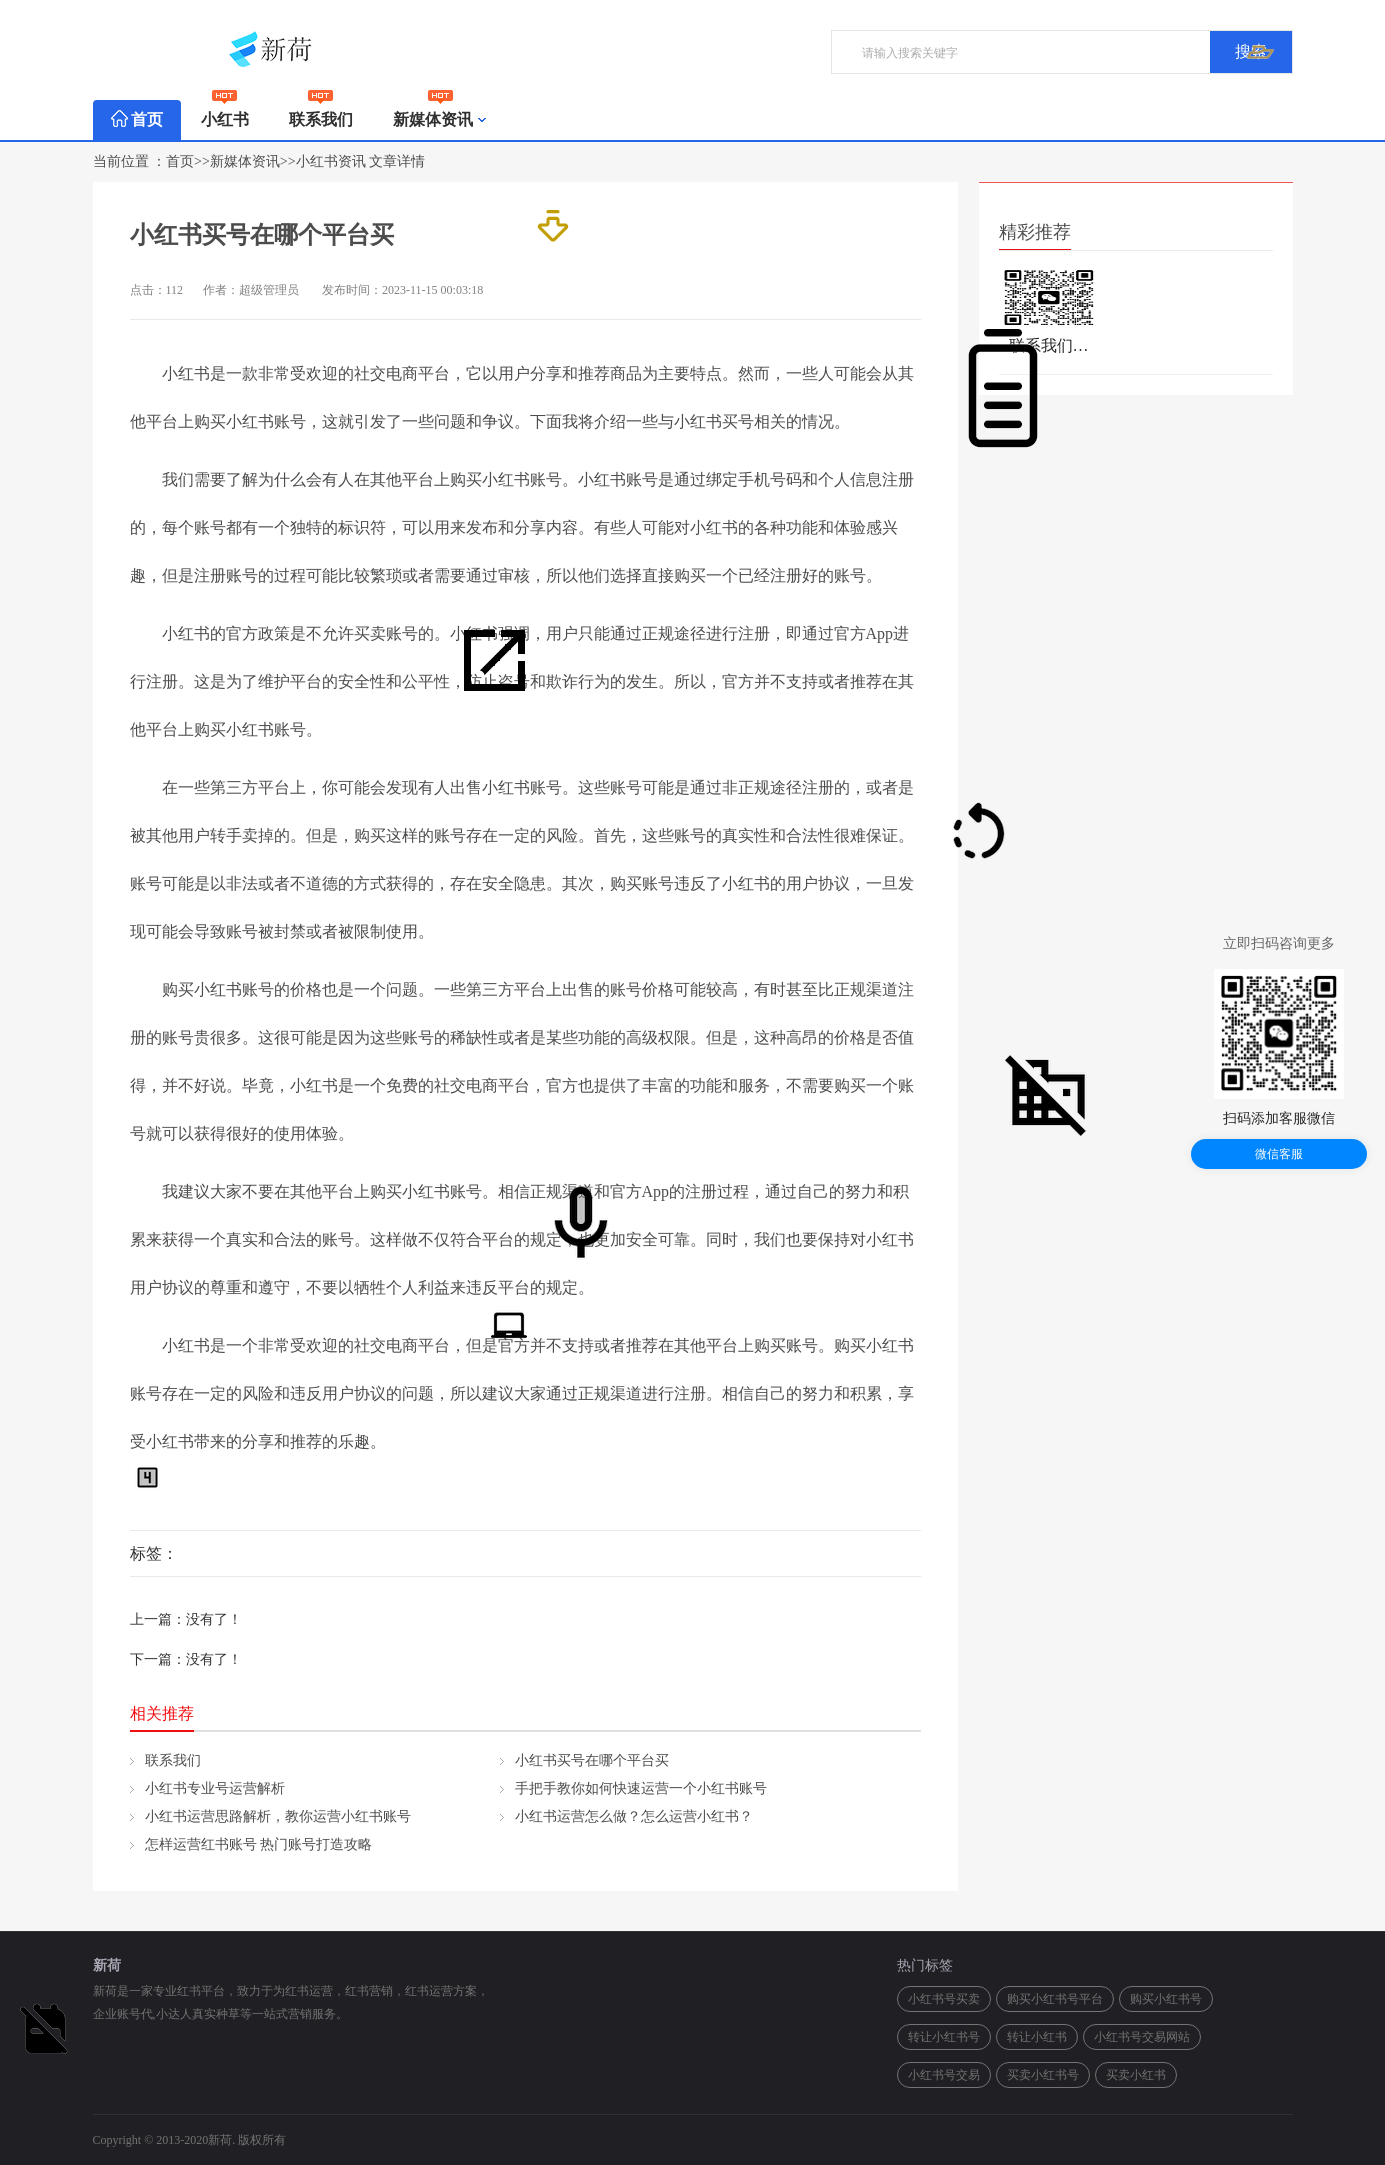 Image resolution: width=1385 pixels, height=2165 pixels. Describe the element at coordinates (1048, 1092) in the screenshot. I see `indicates a website or domain is unavailable` at that location.